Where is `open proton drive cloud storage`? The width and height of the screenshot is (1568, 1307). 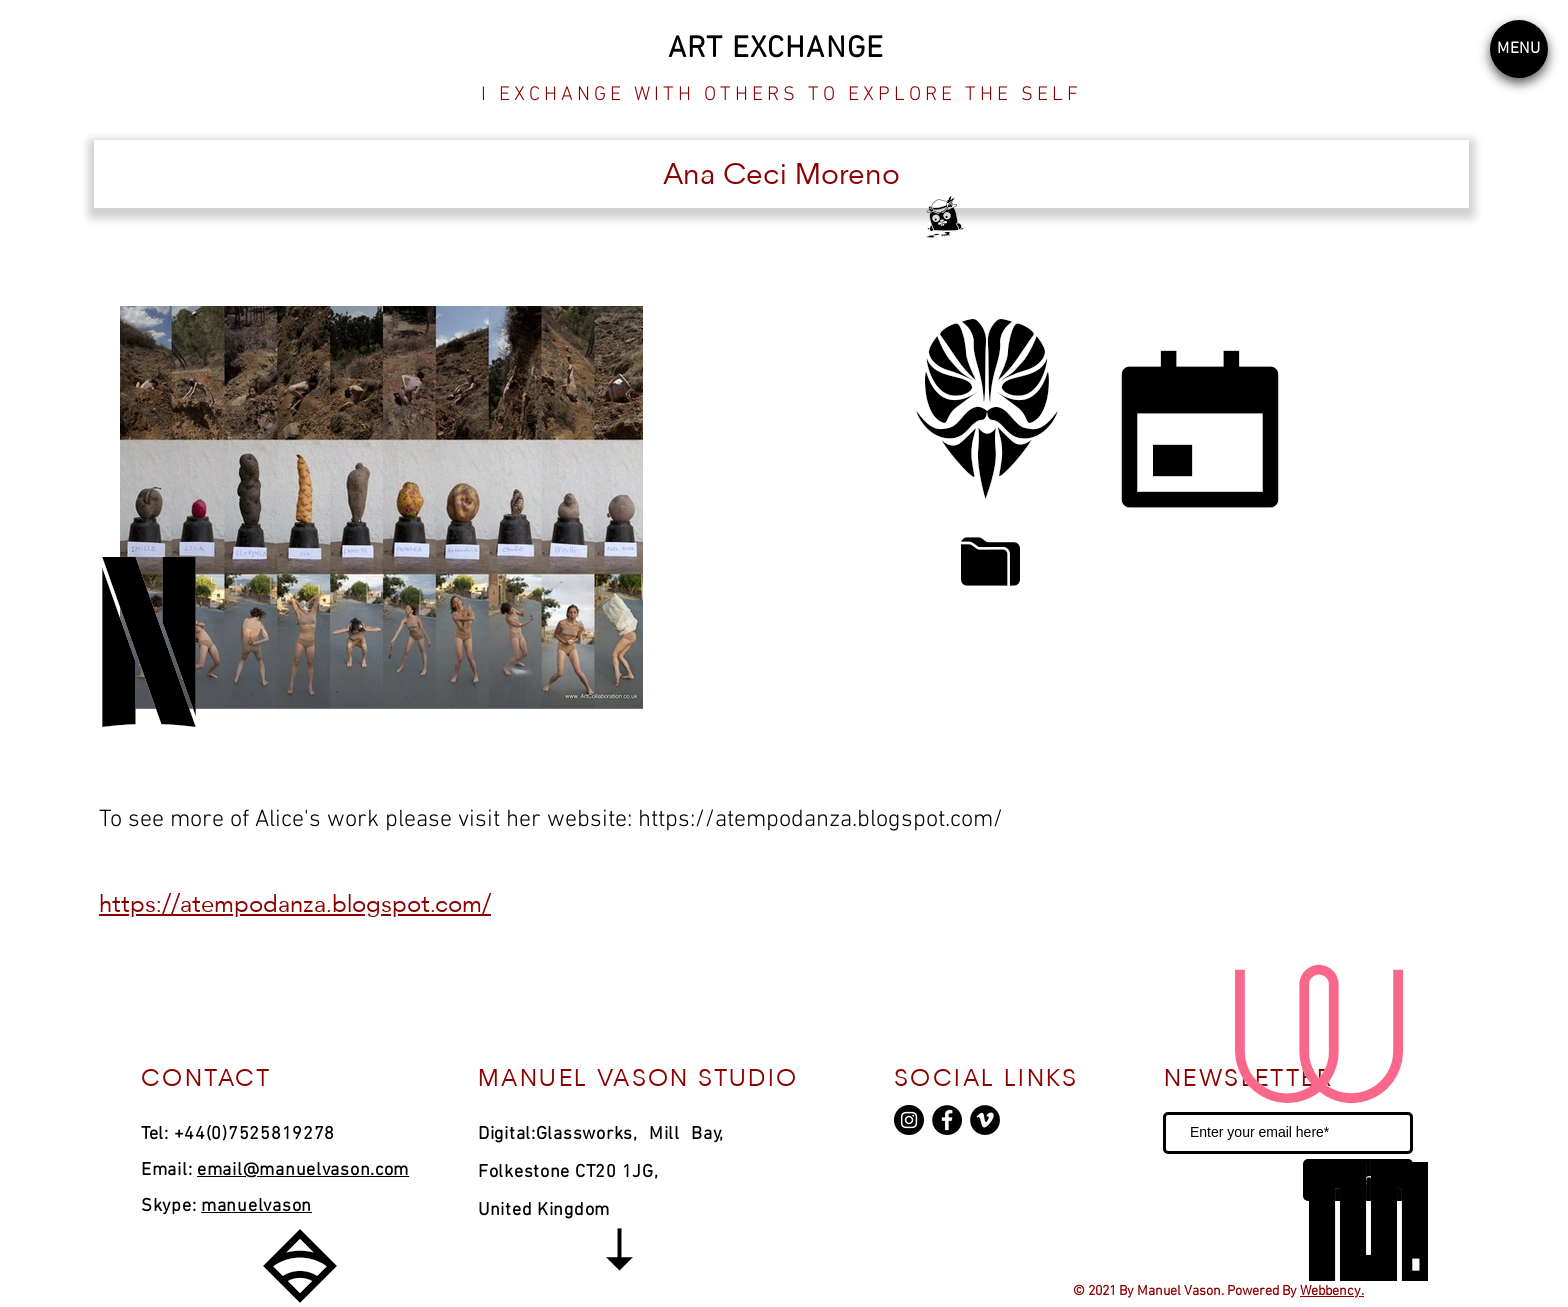 open proton drive cloud storage is located at coordinates (990, 561).